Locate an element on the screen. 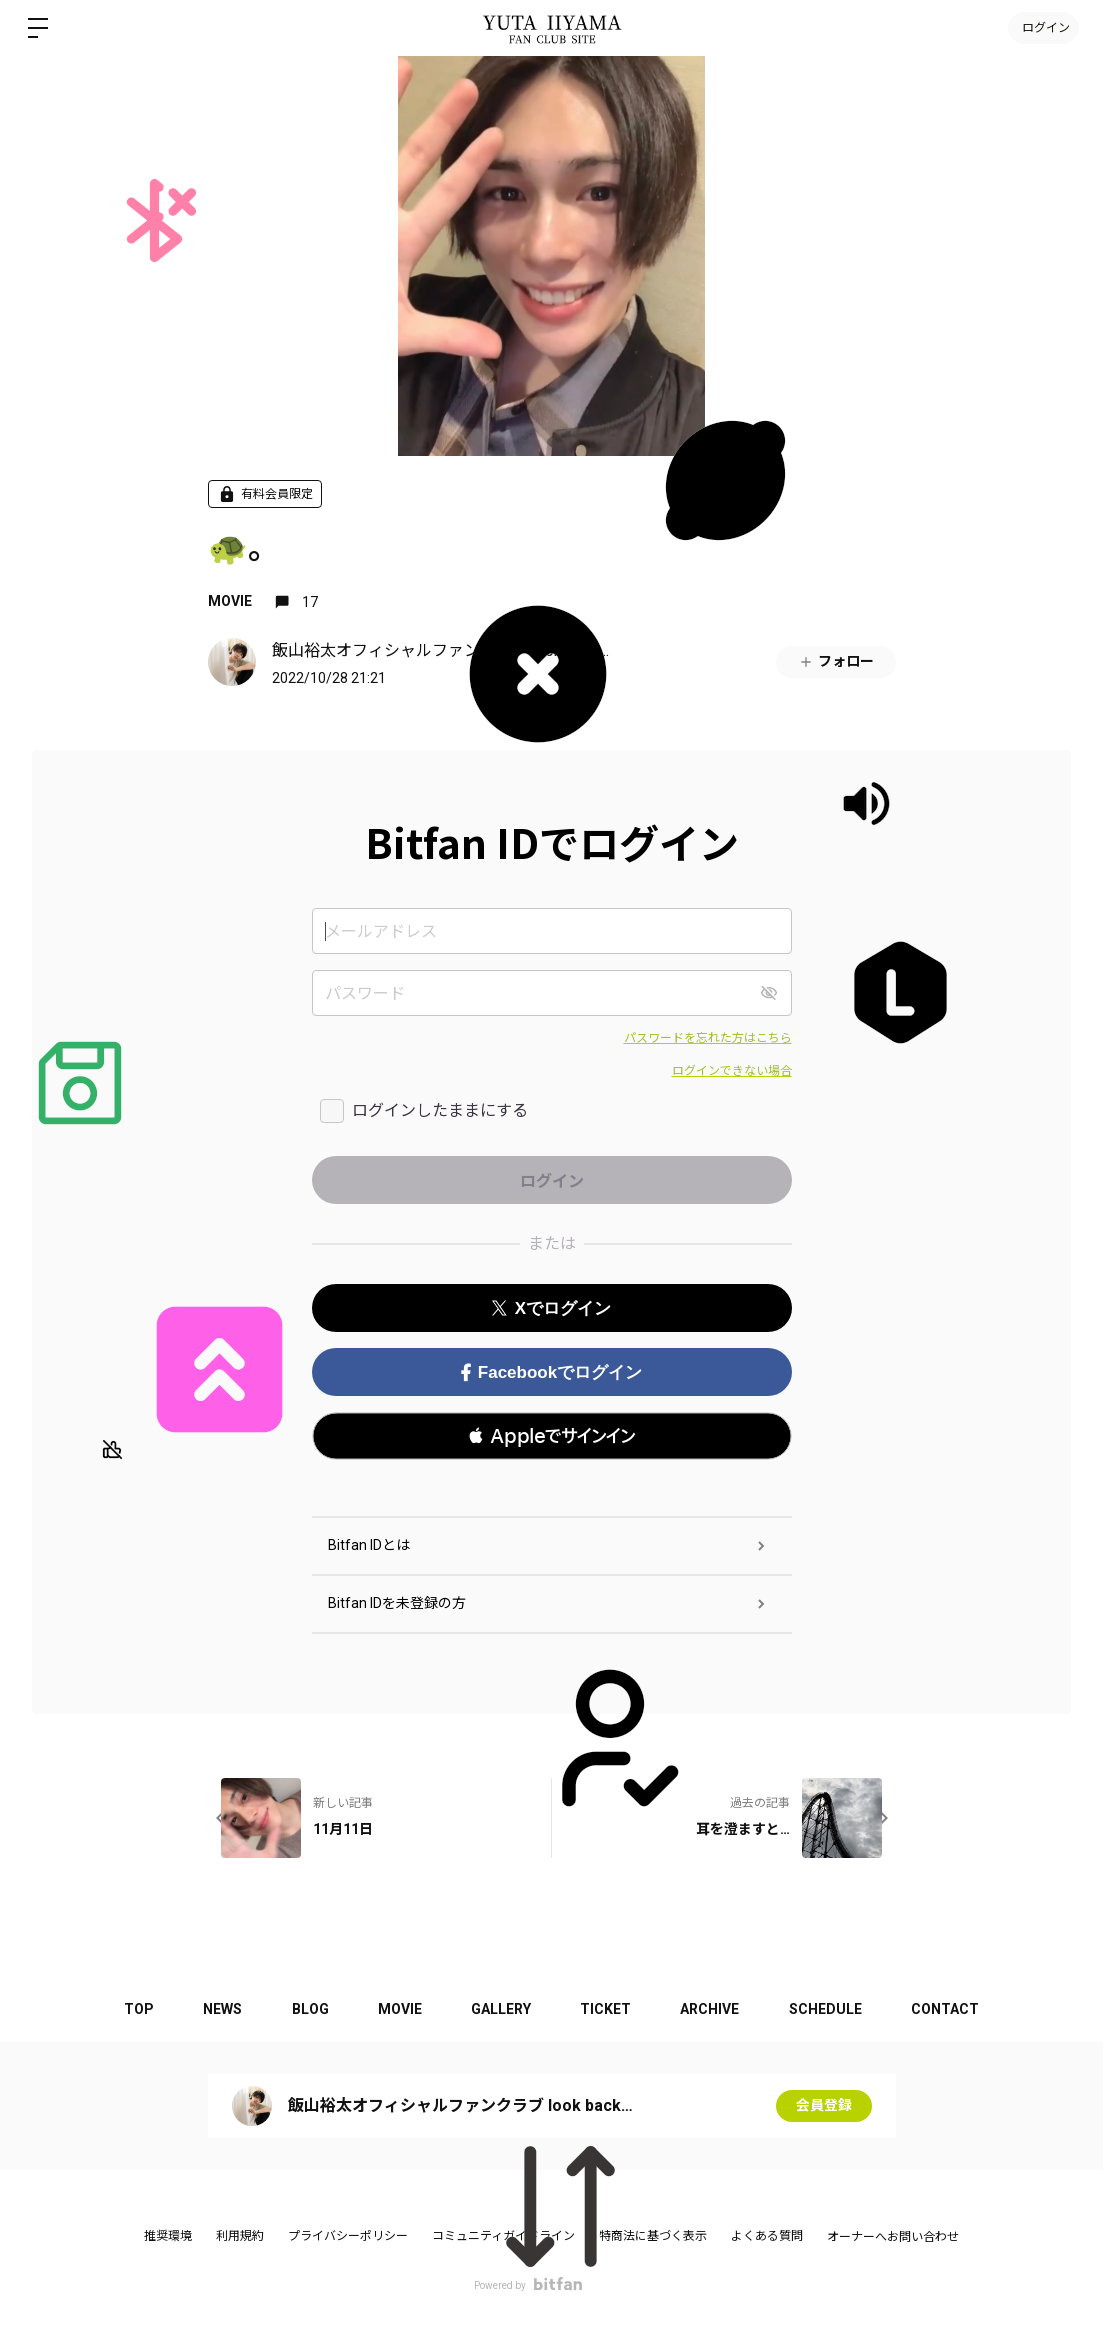 The width and height of the screenshot is (1103, 2325). bluetooth is disabled or turned off is located at coordinates (154, 220).